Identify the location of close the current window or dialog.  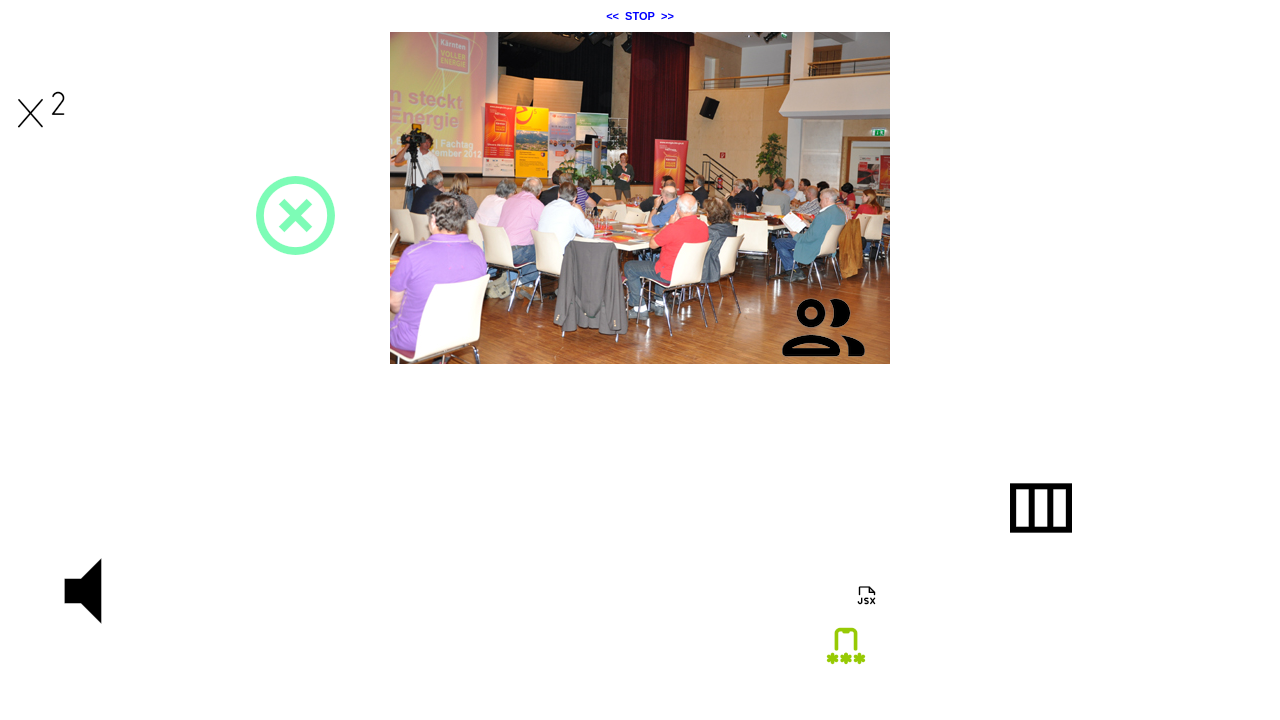
(295, 215).